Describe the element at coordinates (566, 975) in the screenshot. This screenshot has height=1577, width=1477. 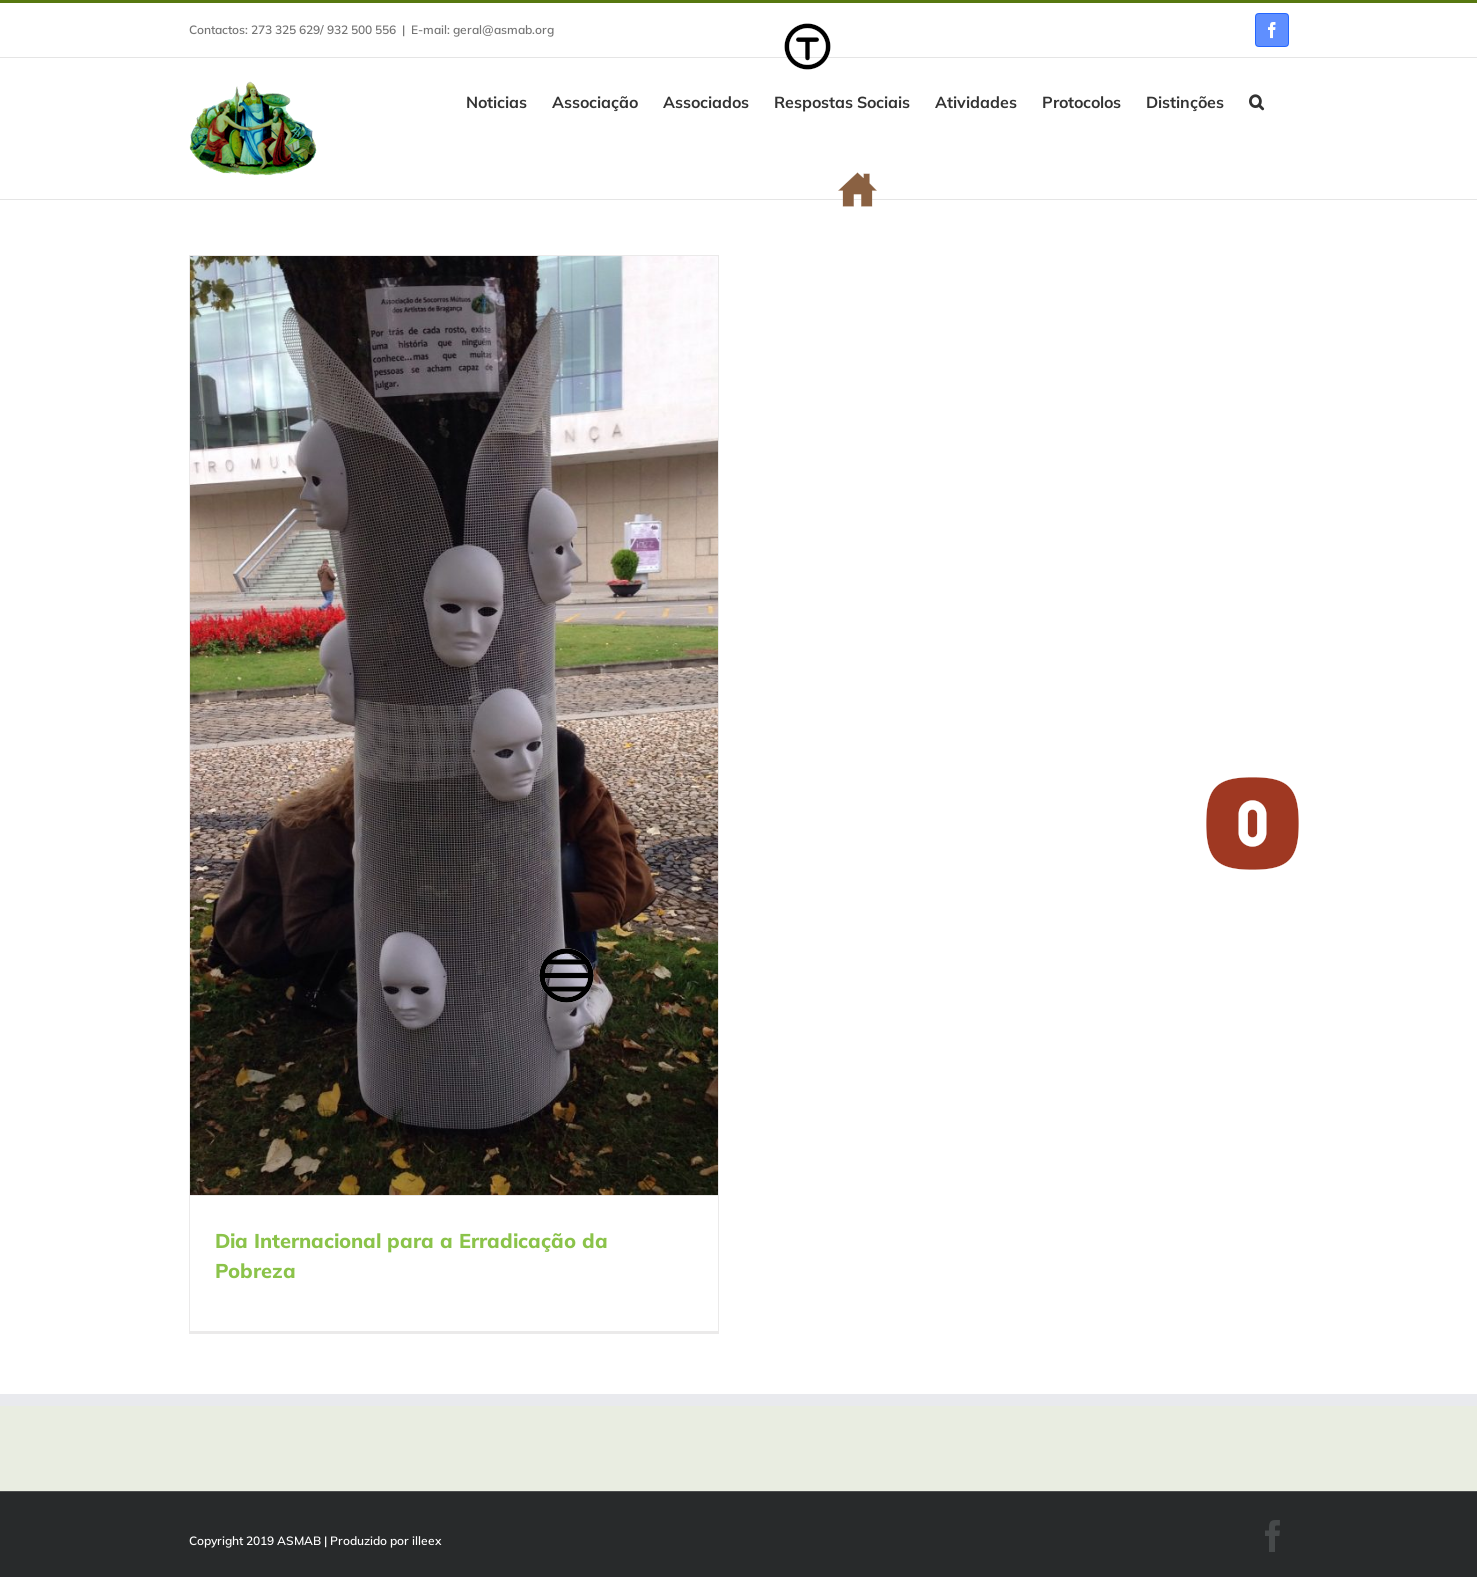
I see `view global latitude lines or geographic coordinates` at that location.